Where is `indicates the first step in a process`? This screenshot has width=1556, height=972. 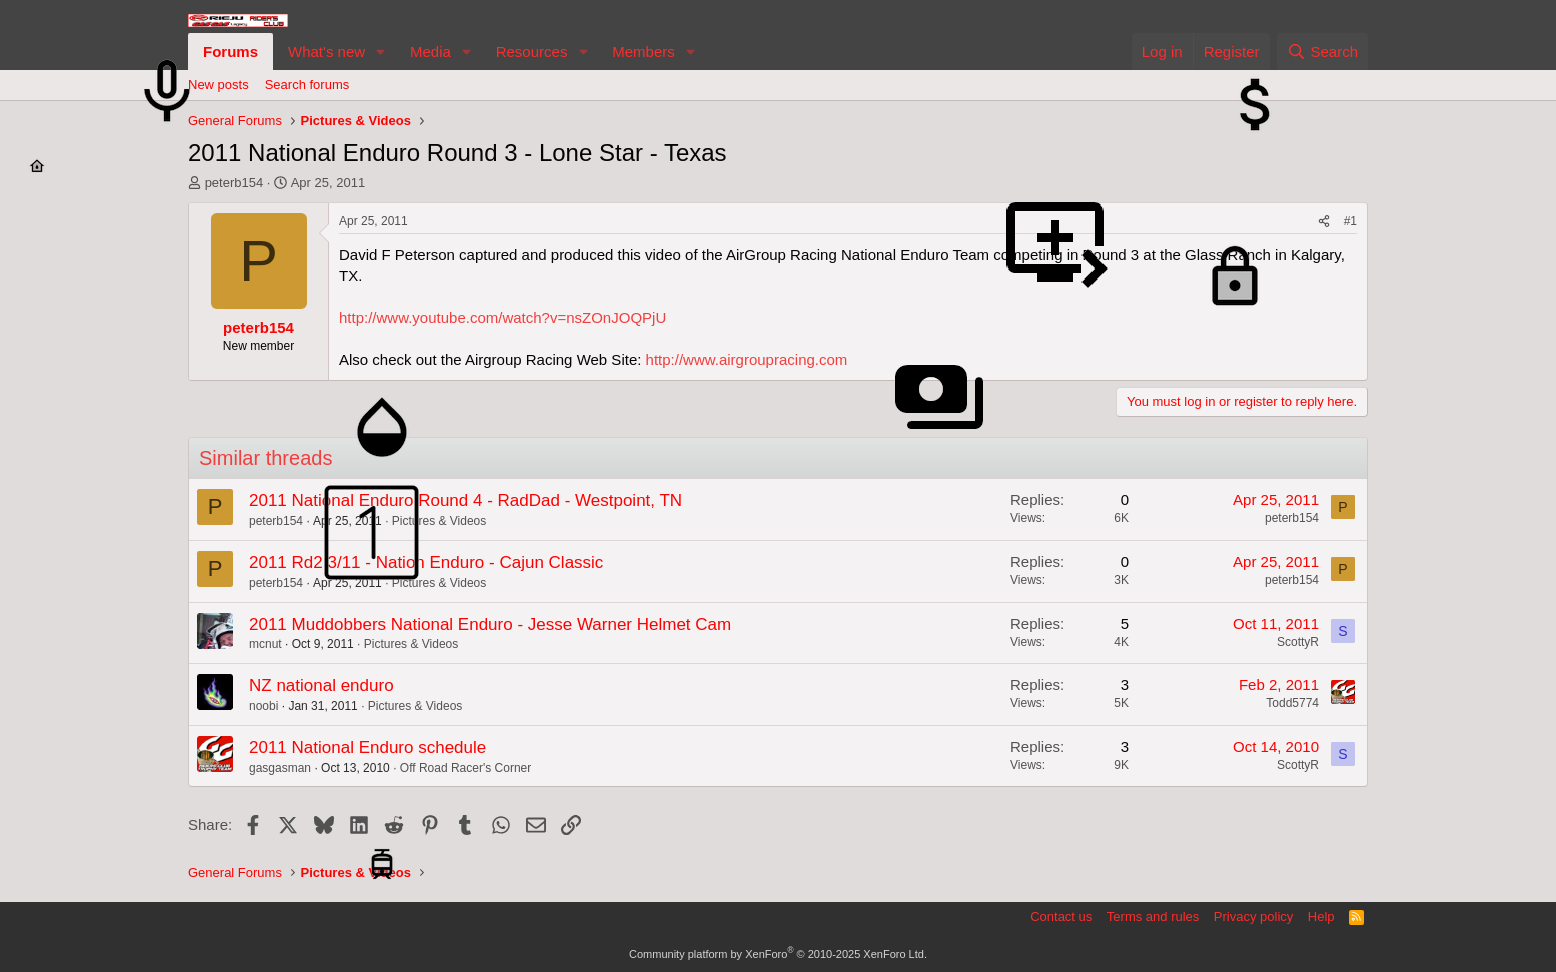 indicates the first step in a process is located at coordinates (371, 532).